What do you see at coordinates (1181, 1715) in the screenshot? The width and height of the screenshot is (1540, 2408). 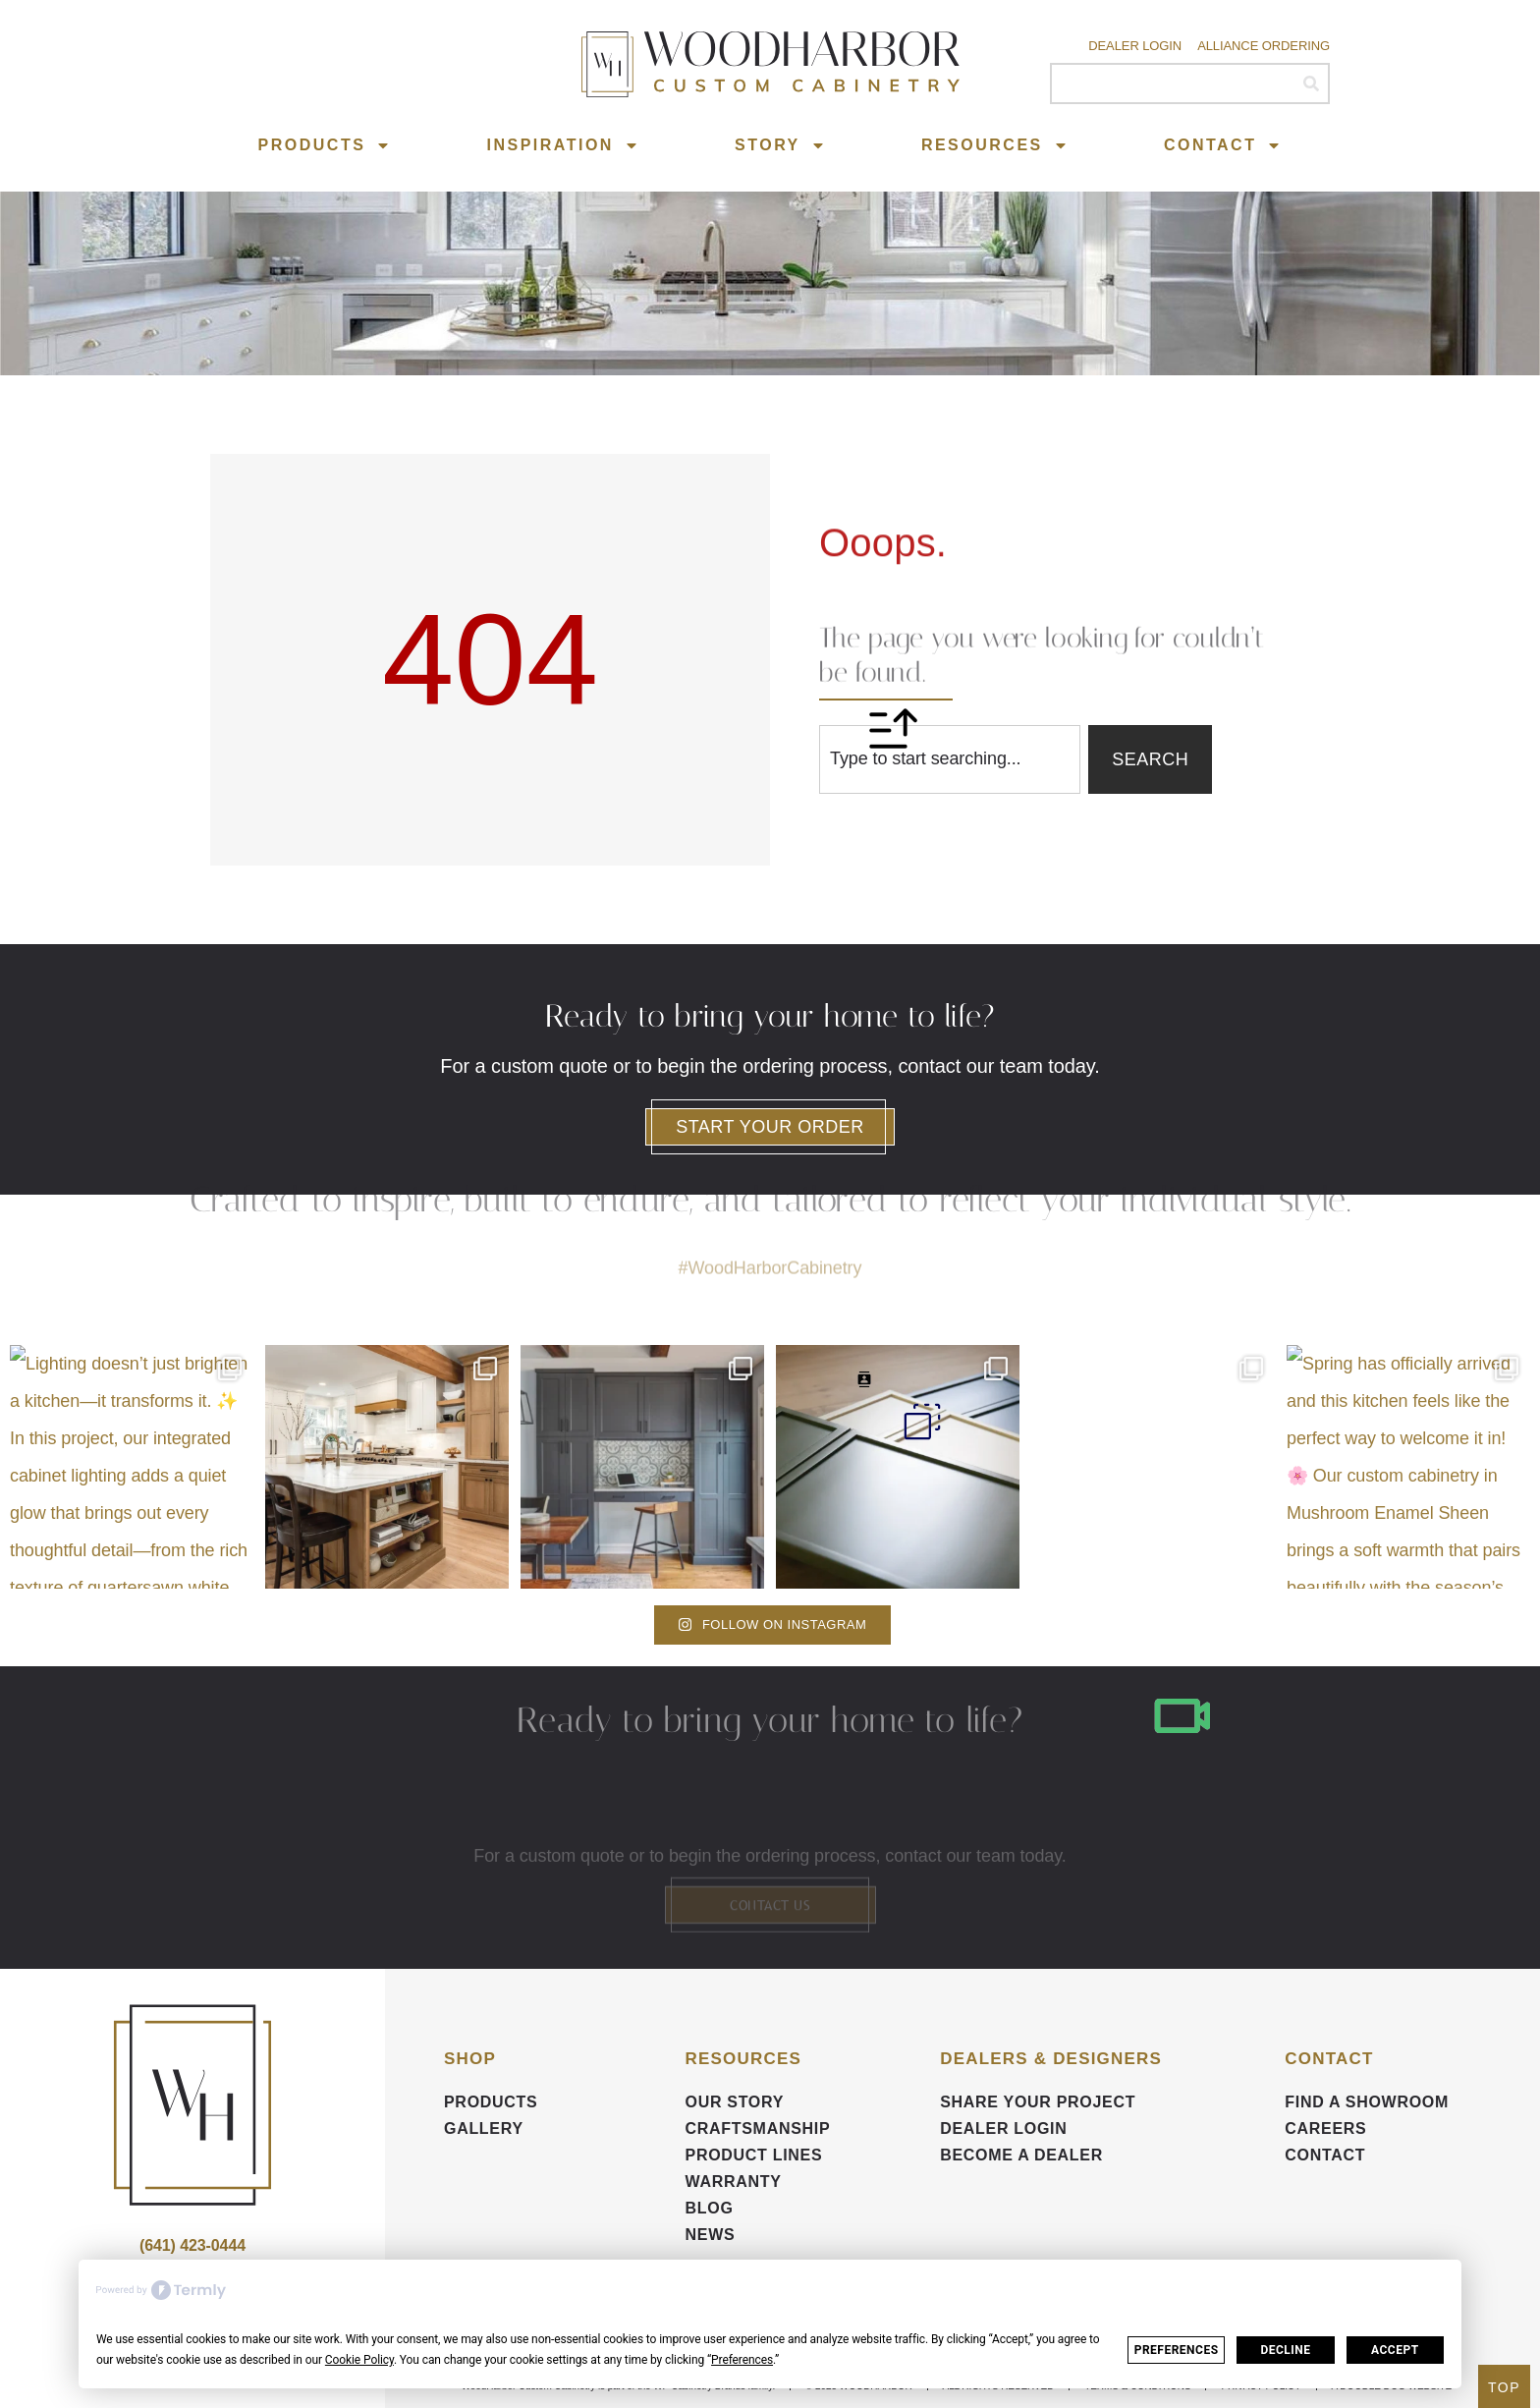 I see `start a video call` at bounding box center [1181, 1715].